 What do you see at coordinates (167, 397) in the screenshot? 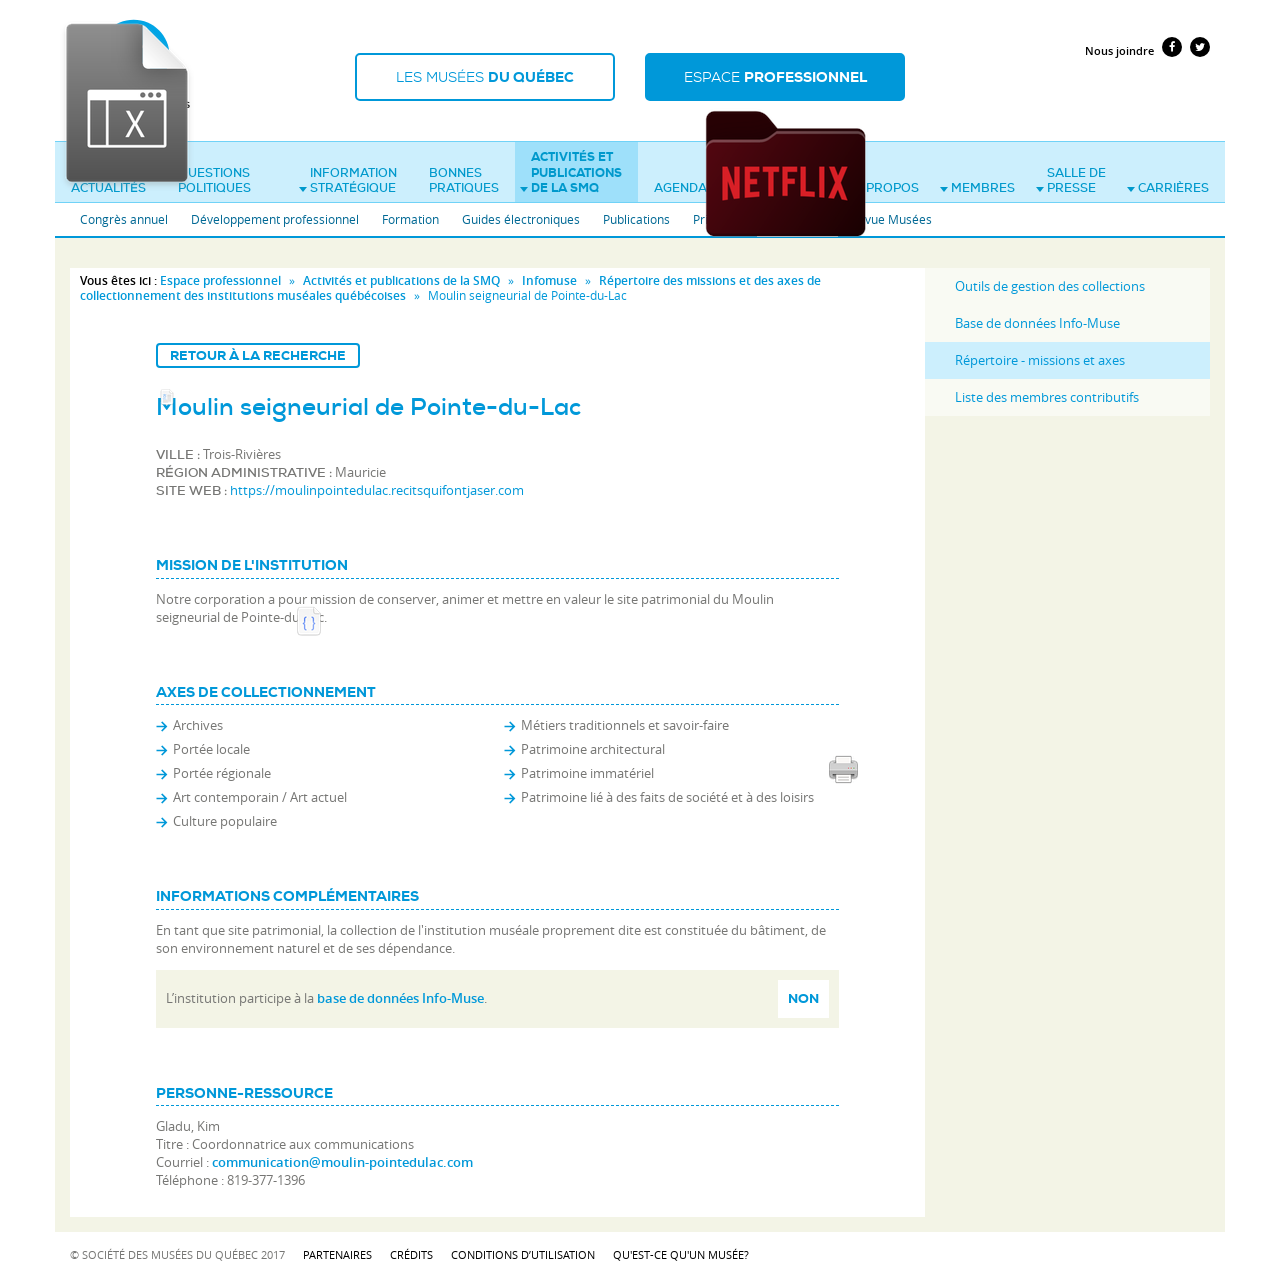
I see `hancom hangul word processor document file` at bounding box center [167, 397].